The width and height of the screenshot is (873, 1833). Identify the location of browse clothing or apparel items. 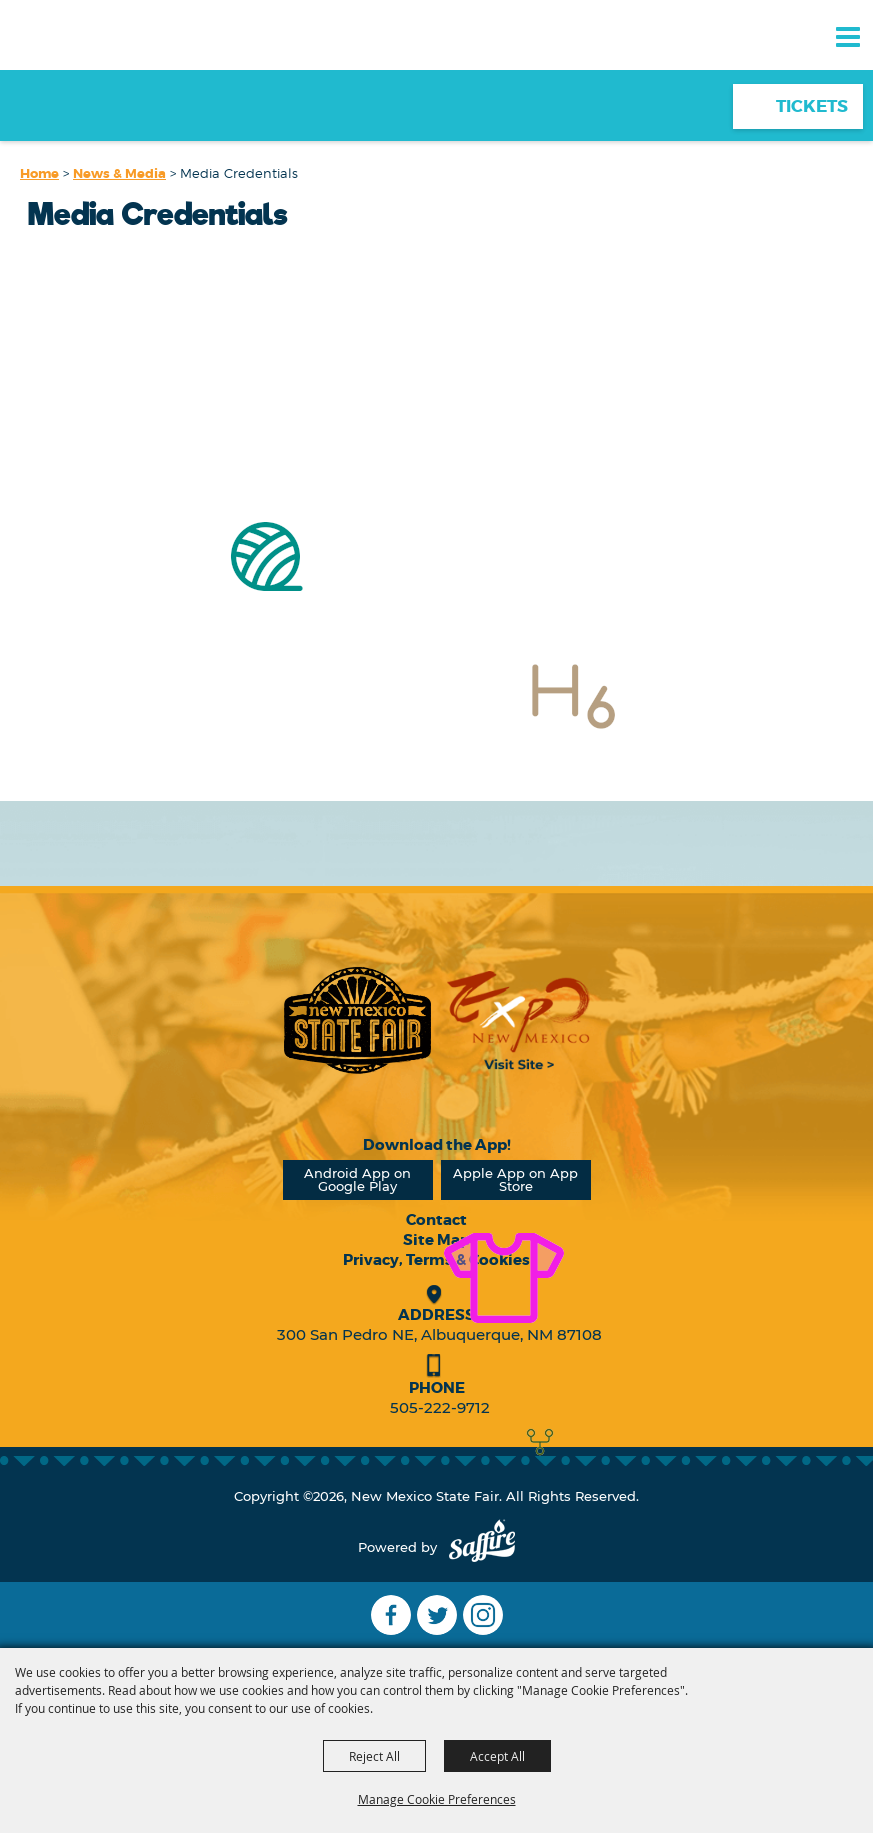
(504, 1278).